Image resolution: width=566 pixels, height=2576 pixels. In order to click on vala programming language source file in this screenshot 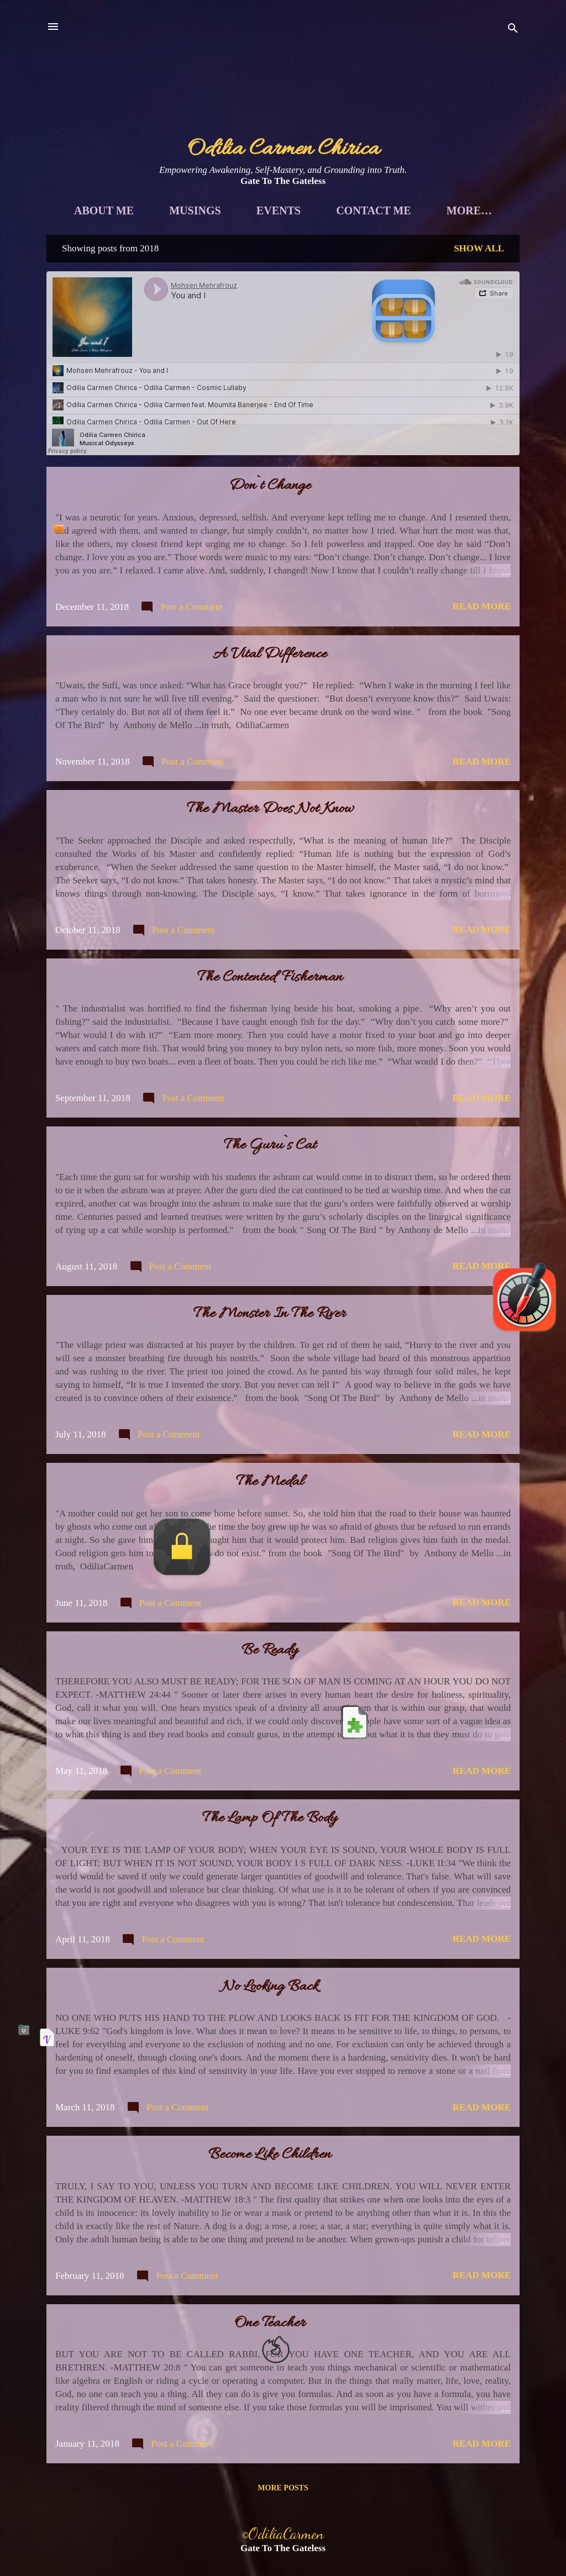, I will do `click(47, 2037)`.